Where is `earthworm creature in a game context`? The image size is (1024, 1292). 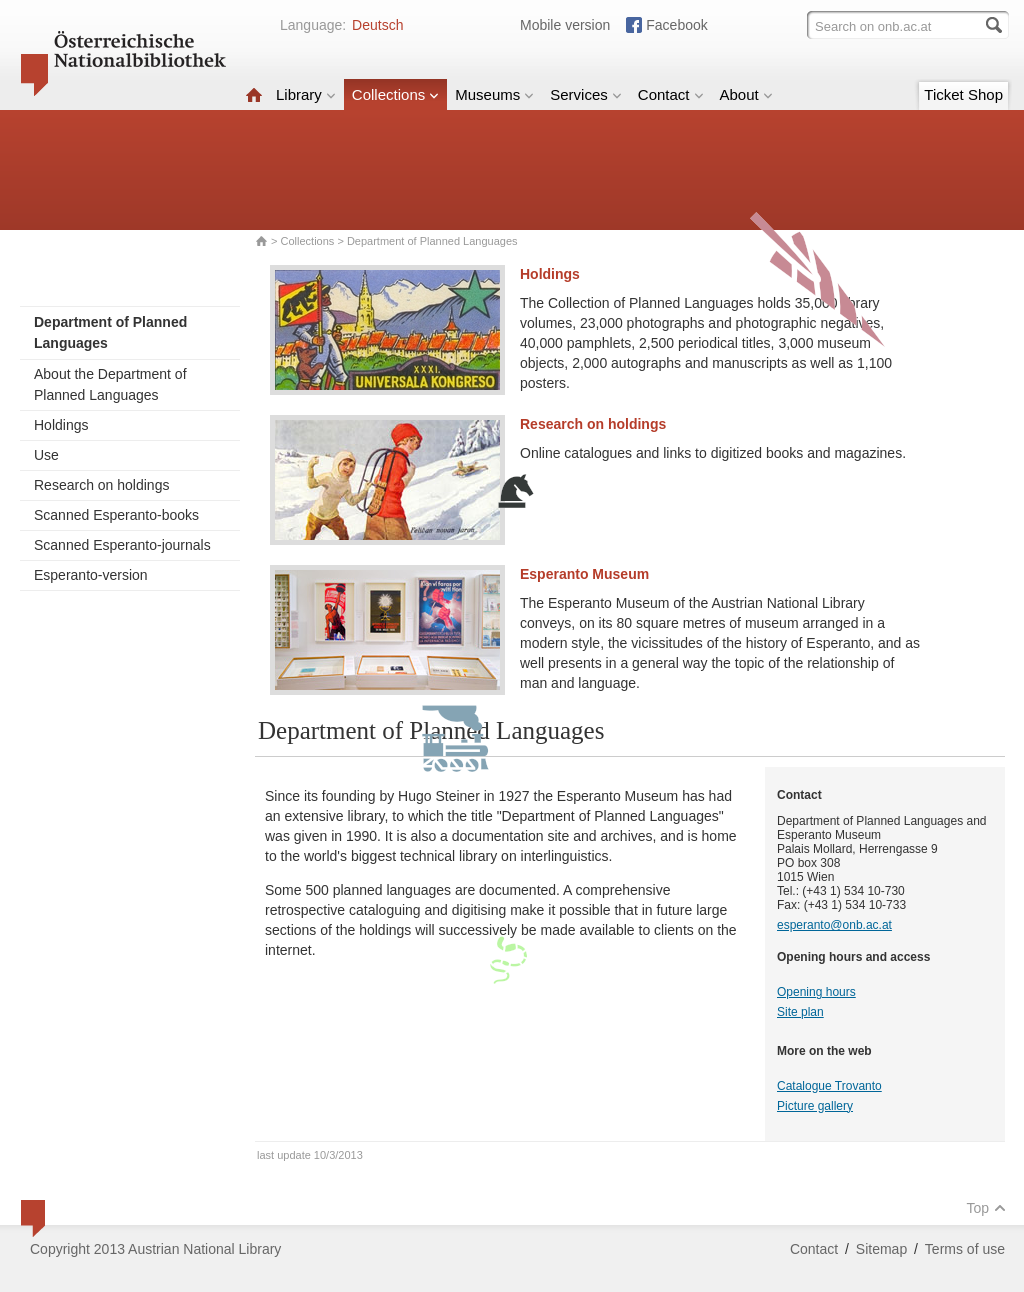
earthworm creature in a game context is located at coordinates (508, 960).